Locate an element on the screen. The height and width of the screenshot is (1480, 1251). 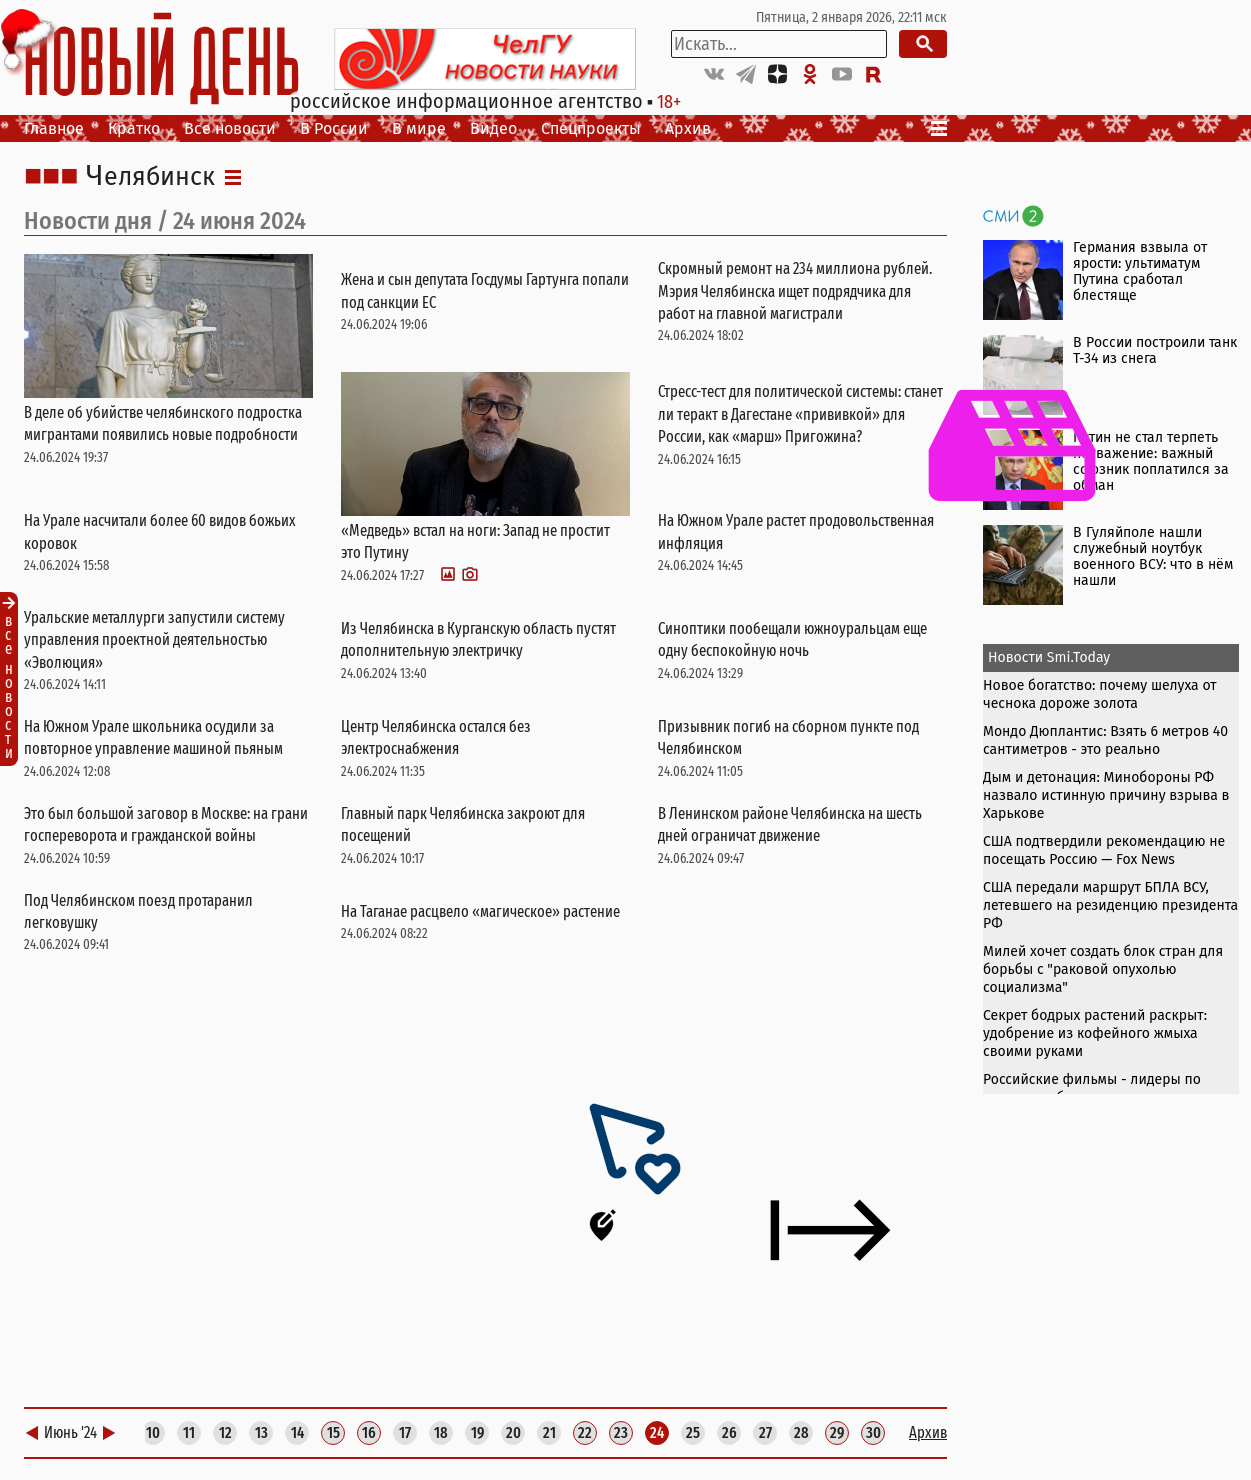
edit a saved location is located at coordinates (601, 1226).